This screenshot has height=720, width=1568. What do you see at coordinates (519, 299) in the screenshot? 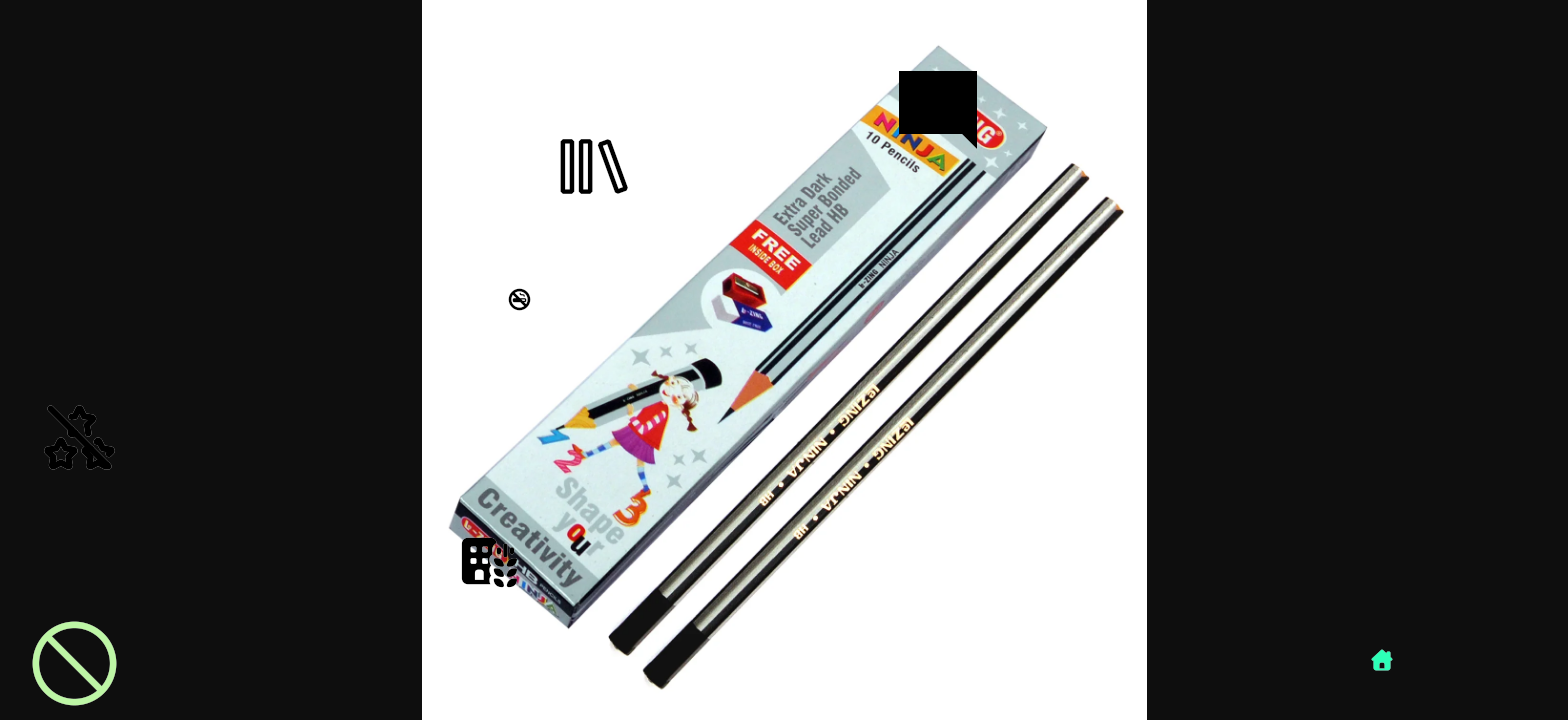
I see `indicates a no smoking zone or area` at bounding box center [519, 299].